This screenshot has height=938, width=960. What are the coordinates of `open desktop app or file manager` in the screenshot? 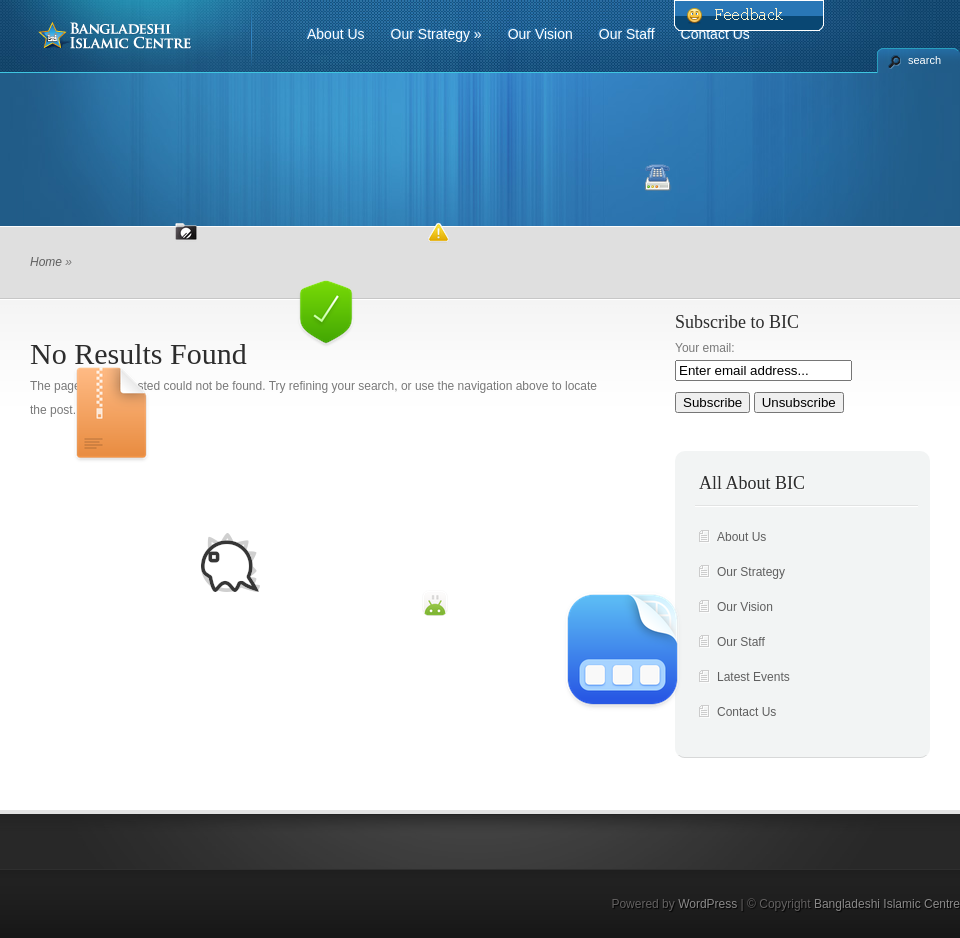 It's located at (622, 649).